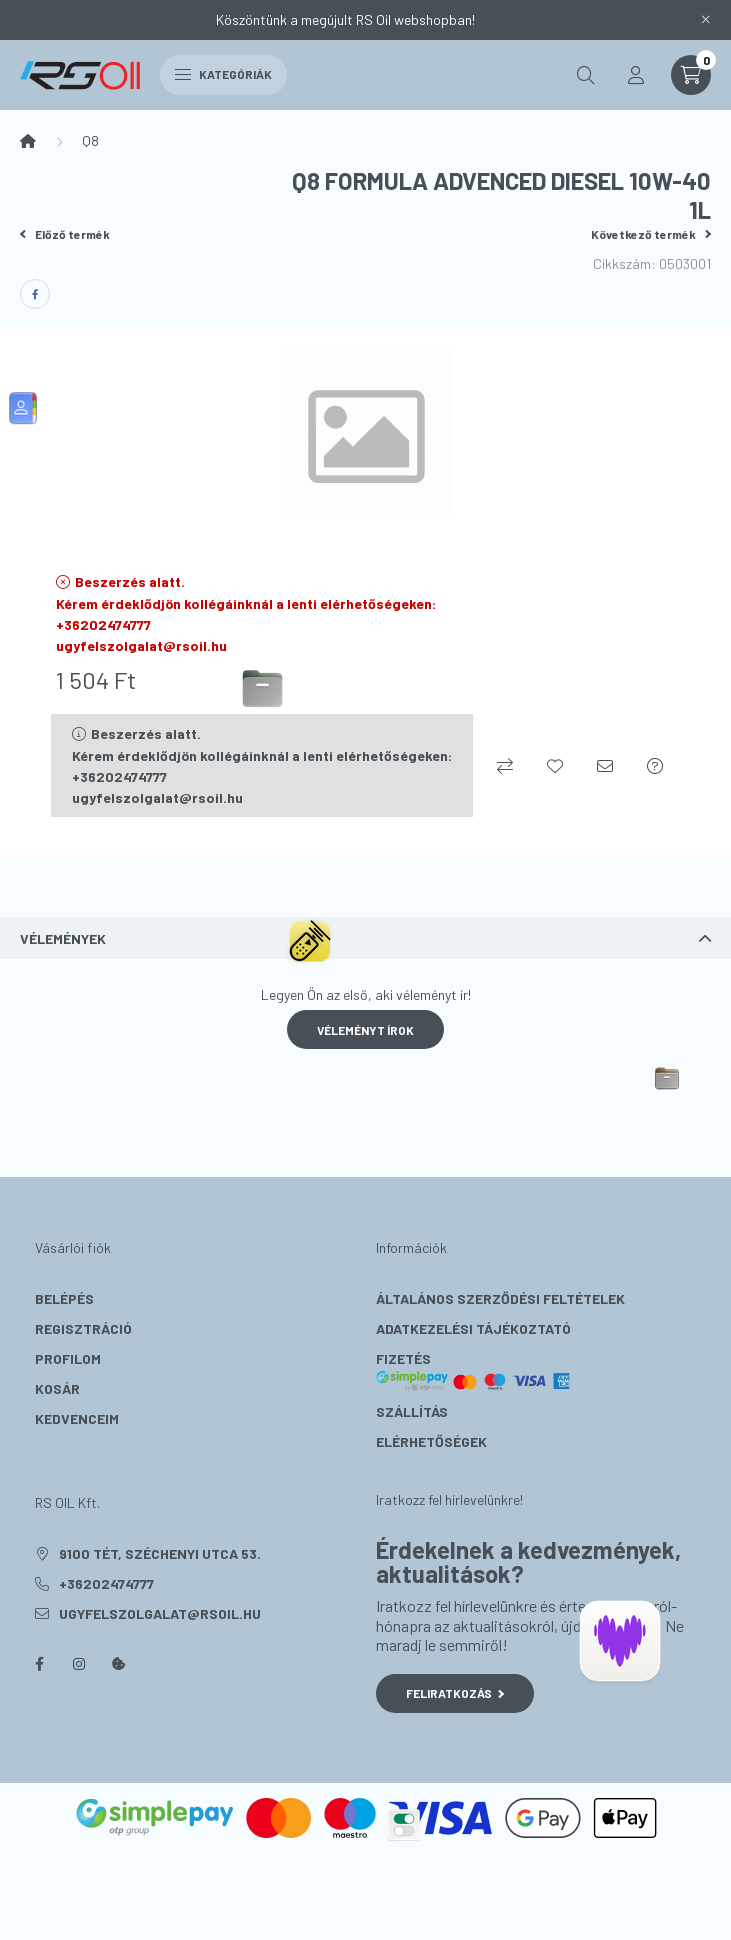 The width and height of the screenshot is (731, 1940). Describe the element at coordinates (620, 1641) in the screenshot. I see `open deezer music streaming app` at that location.